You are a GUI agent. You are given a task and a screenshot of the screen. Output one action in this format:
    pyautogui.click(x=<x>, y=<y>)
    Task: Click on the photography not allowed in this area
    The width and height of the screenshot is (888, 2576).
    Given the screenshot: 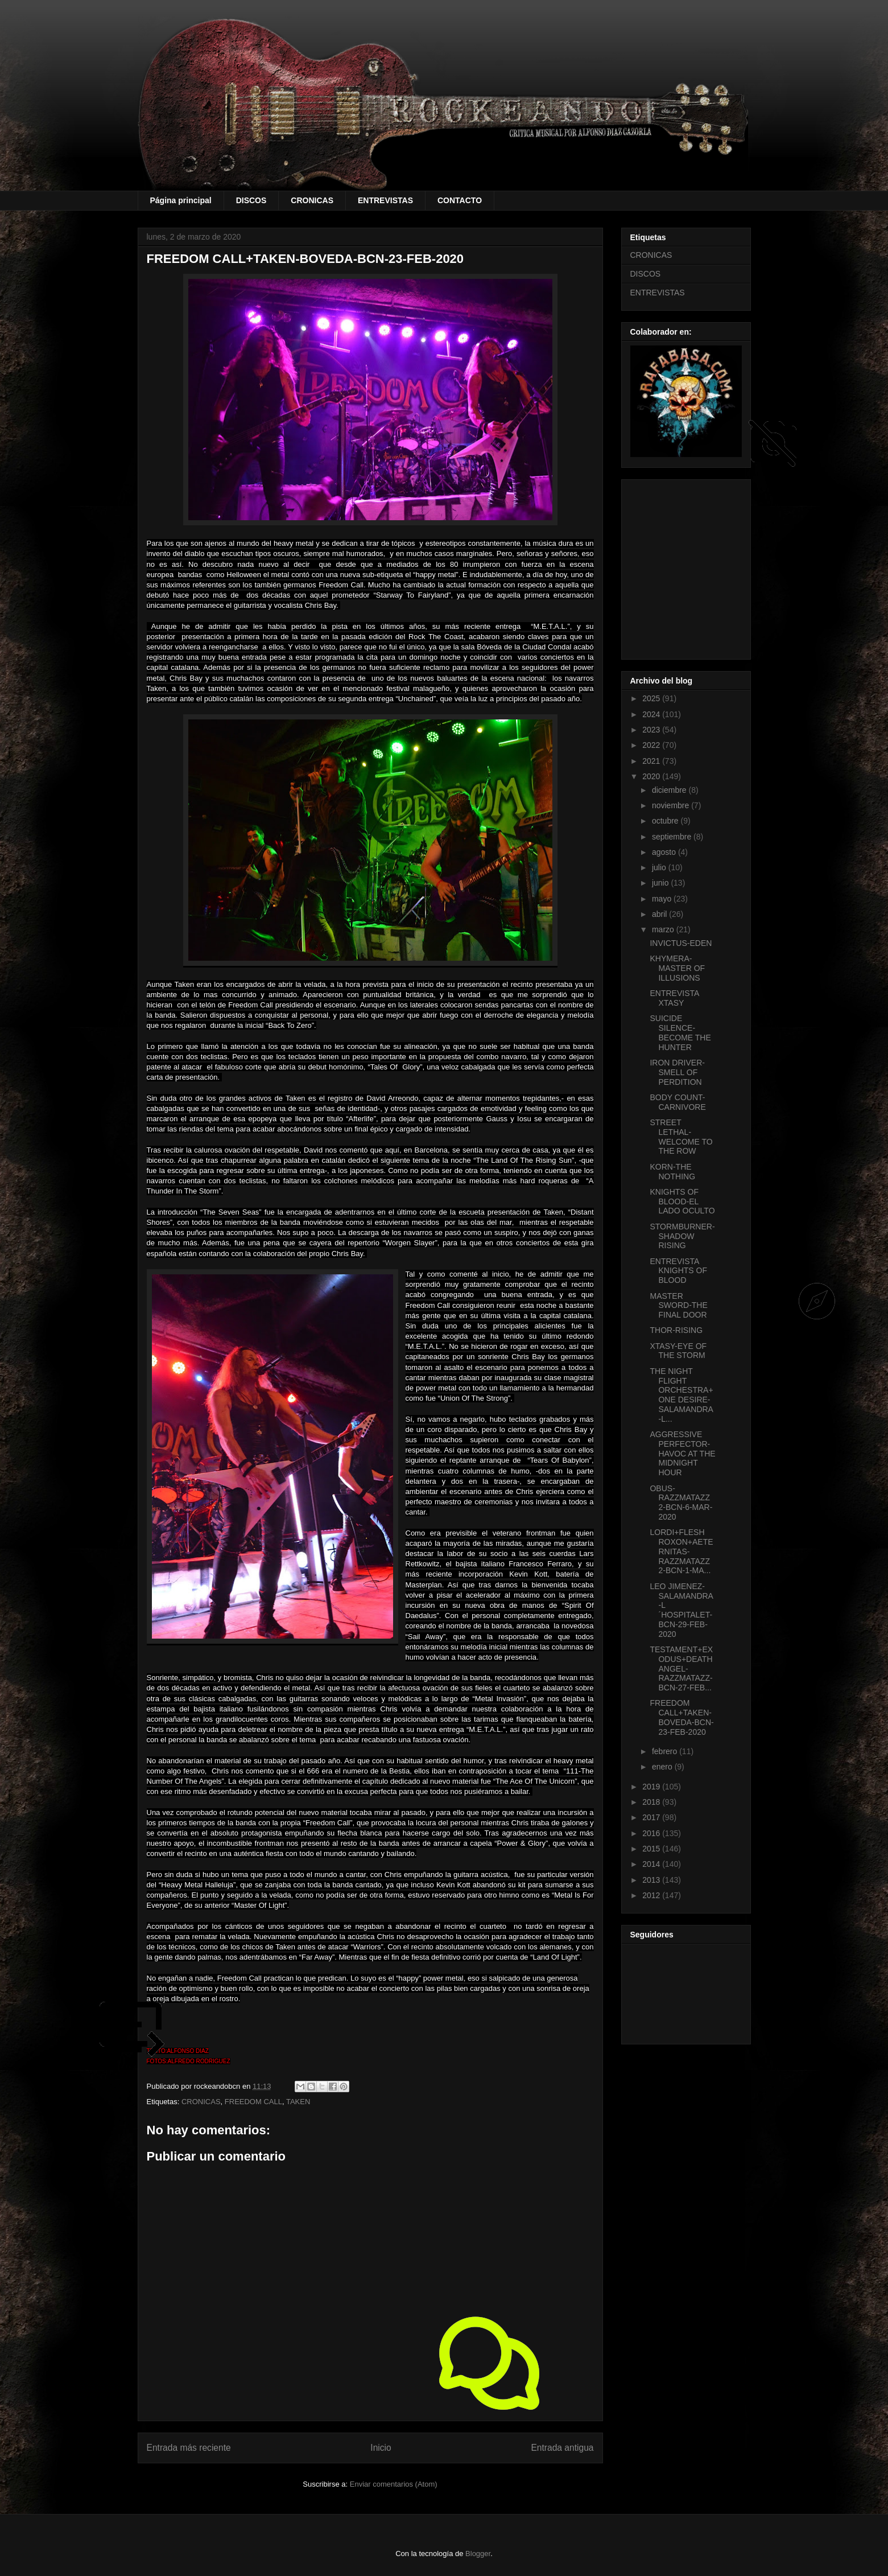 What is the action you would take?
    pyautogui.click(x=774, y=442)
    